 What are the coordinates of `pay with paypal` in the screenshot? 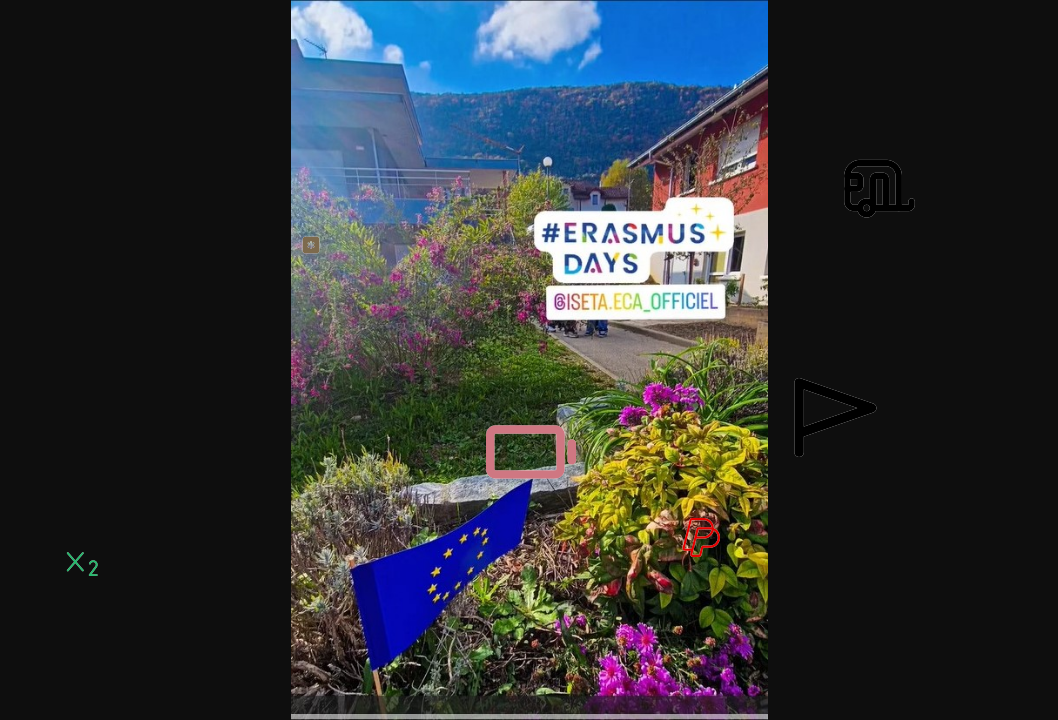 It's located at (700, 537).